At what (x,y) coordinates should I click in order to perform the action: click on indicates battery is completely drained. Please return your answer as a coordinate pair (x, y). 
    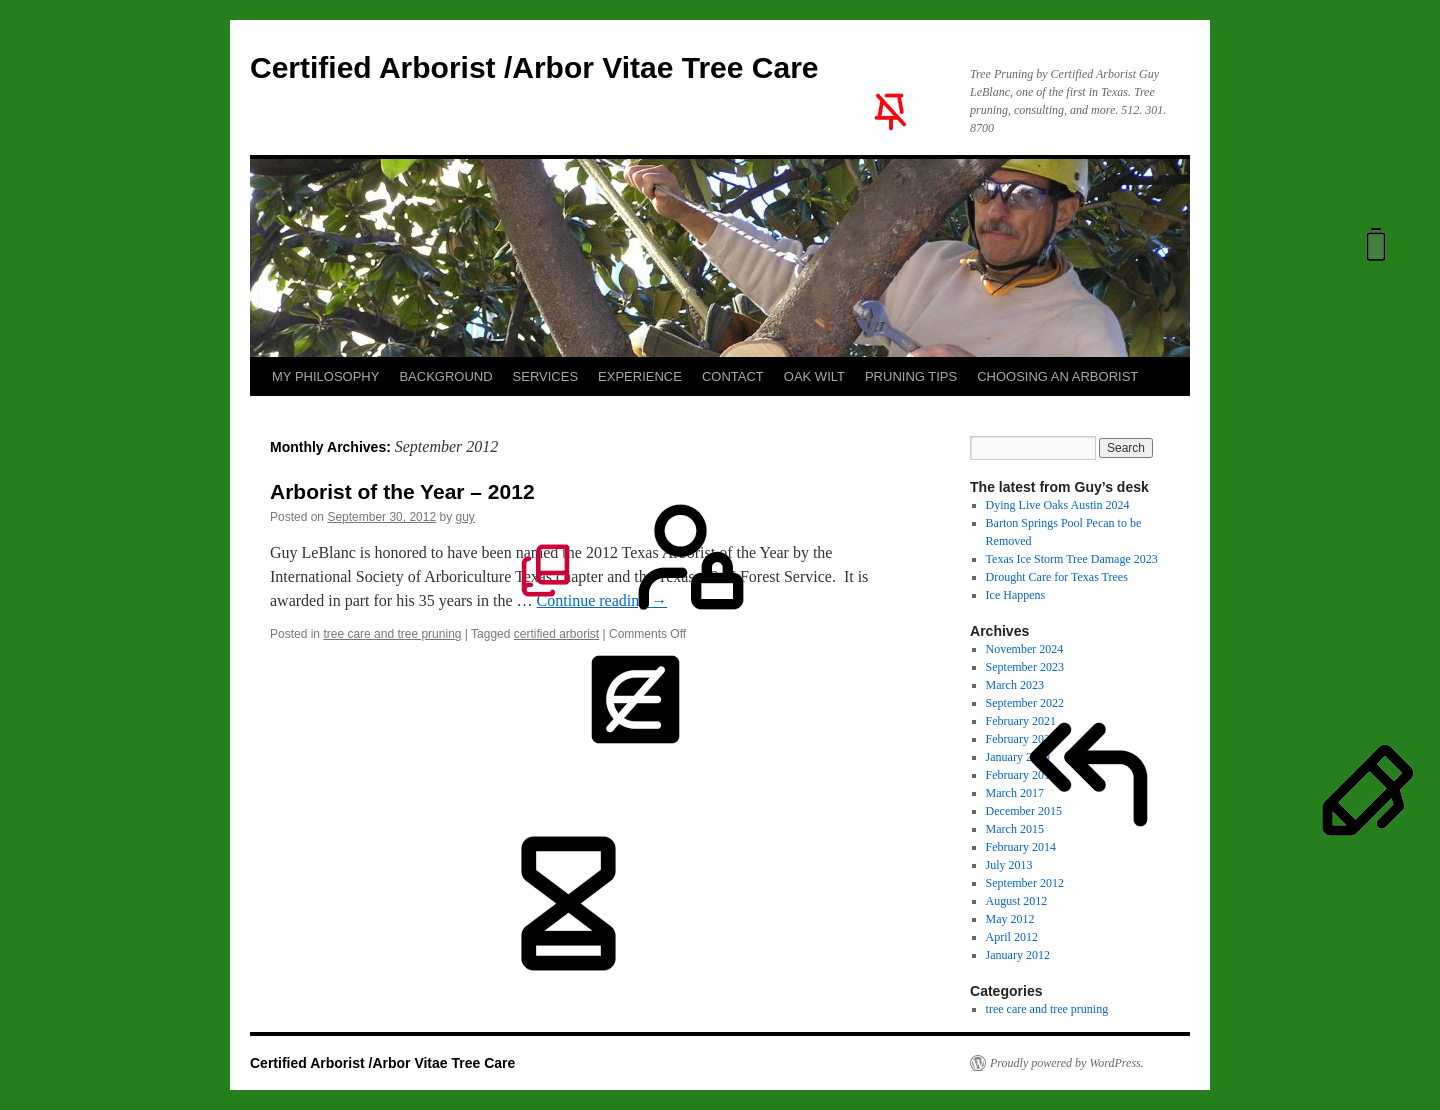
    Looking at the image, I should click on (1376, 245).